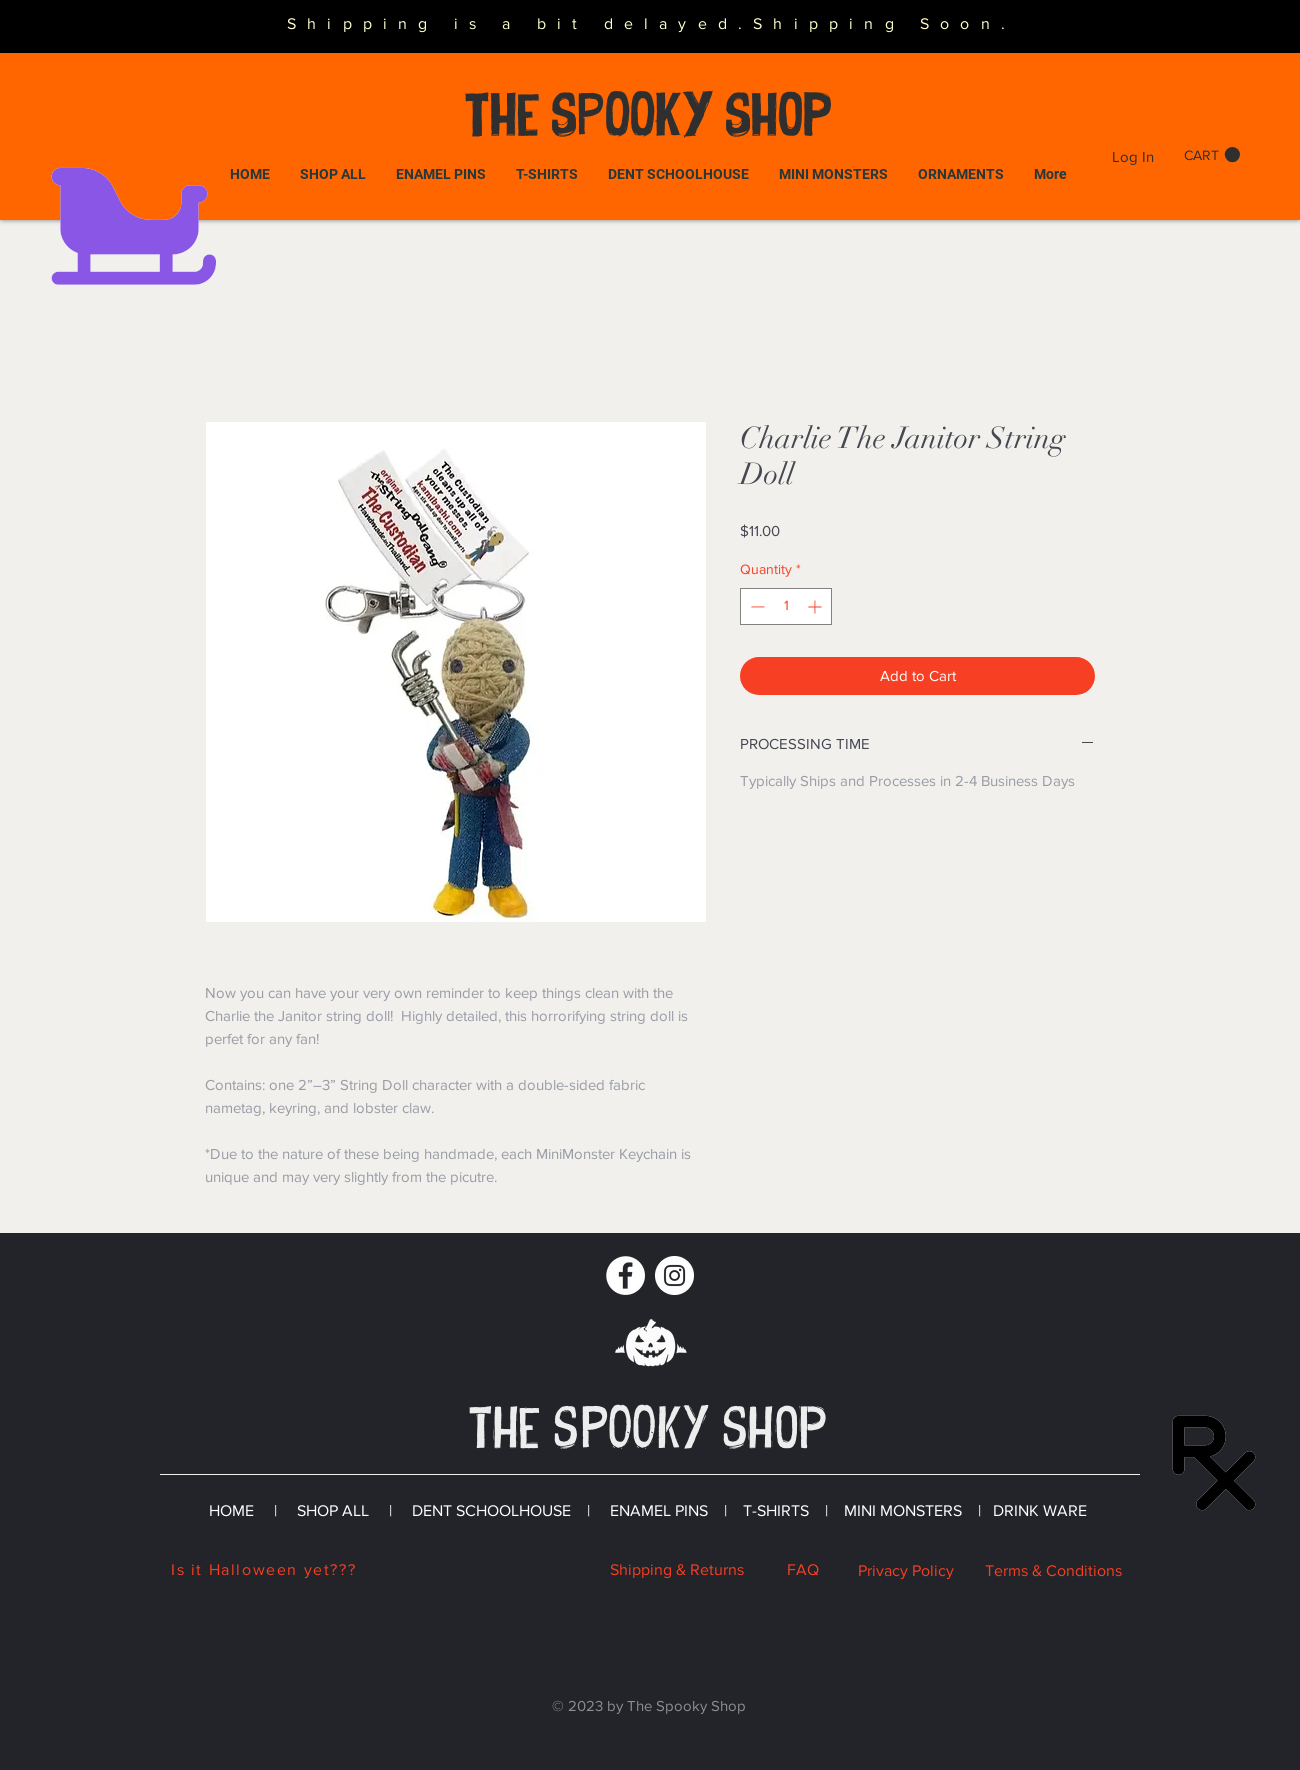  What do you see at coordinates (1214, 1463) in the screenshot?
I see `view prescription details` at bounding box center [1214, 1463].